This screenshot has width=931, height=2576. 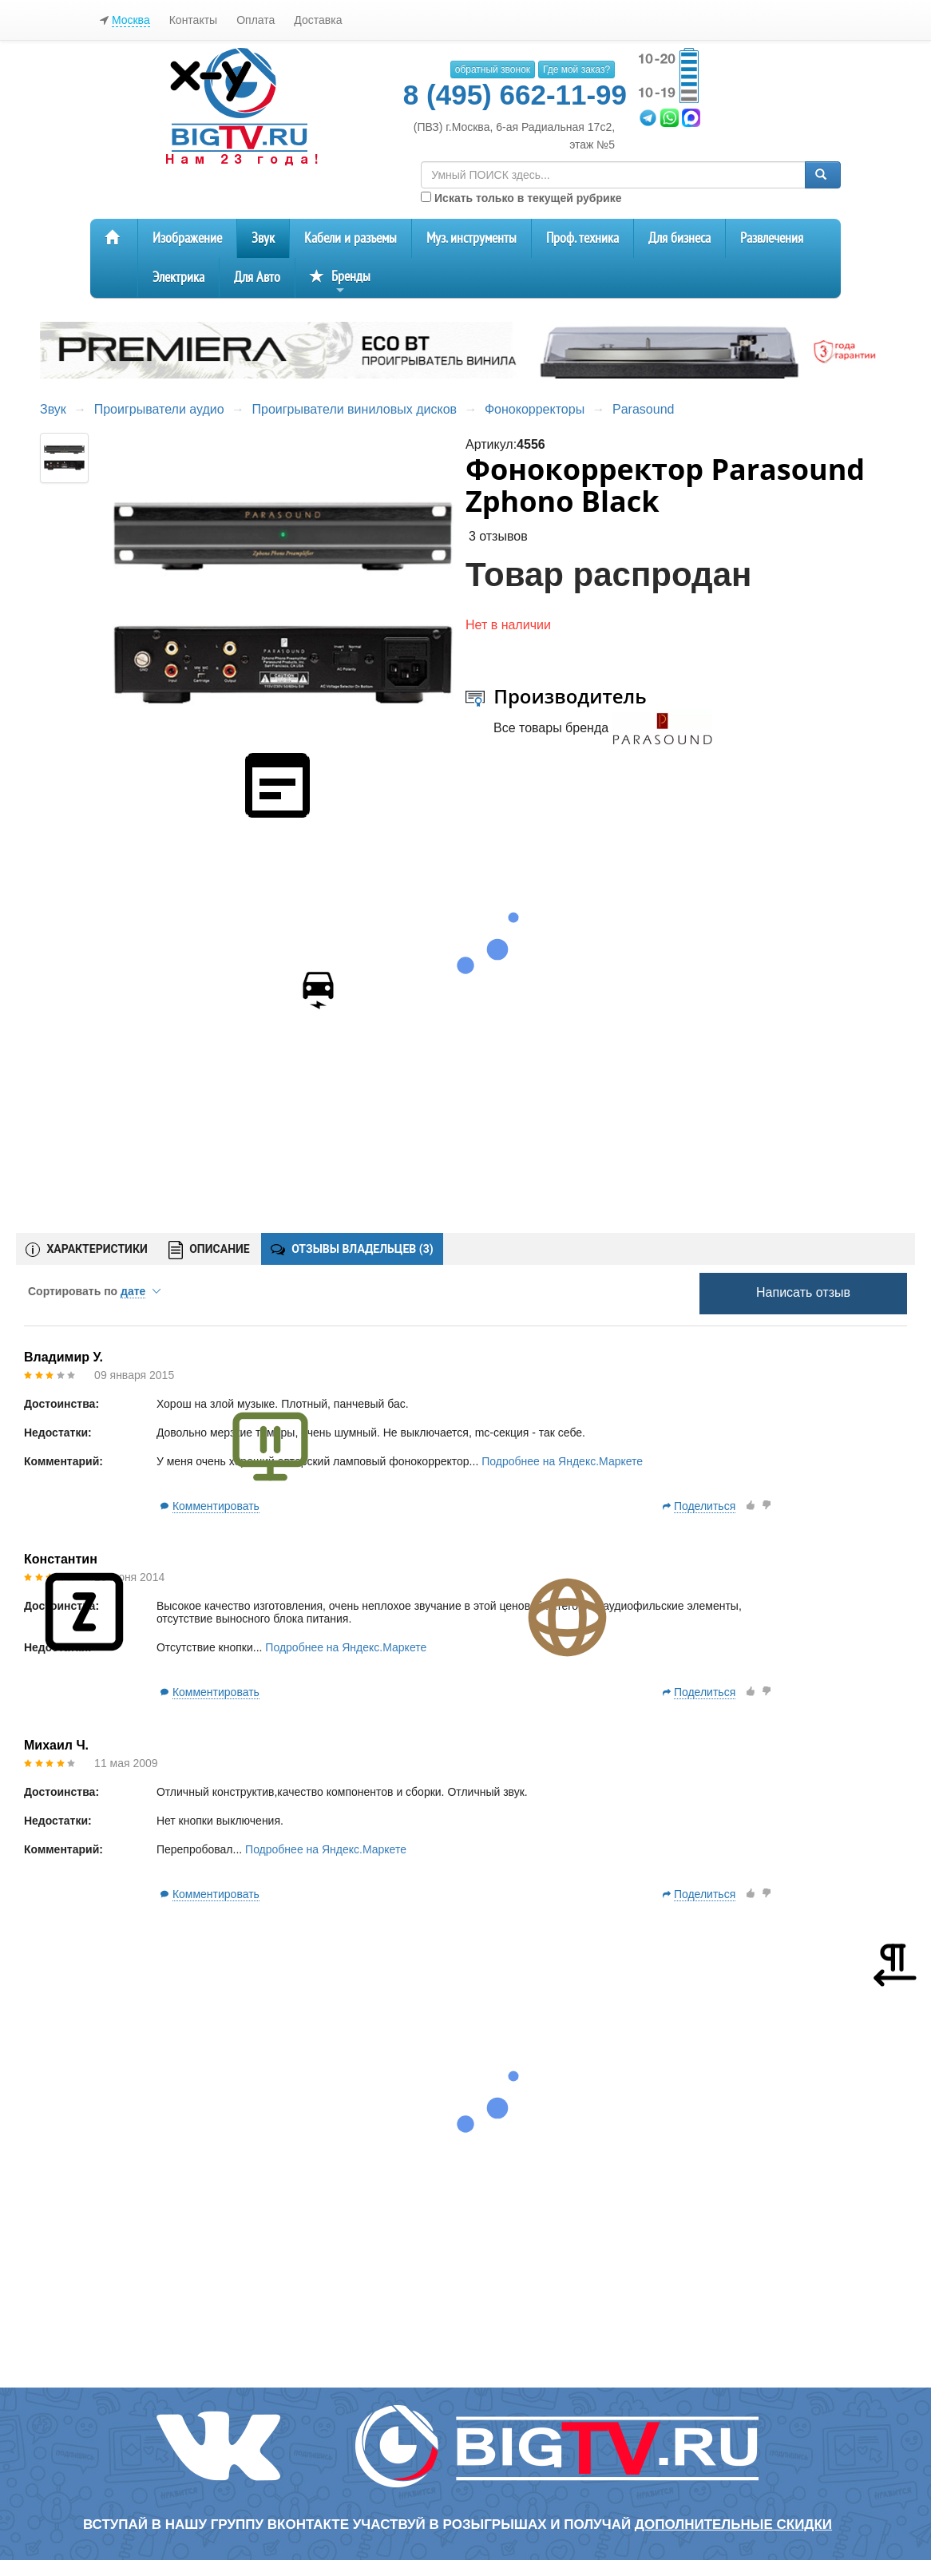 What do you see at coordinates (211, 76) in the screenshot?
I see `subtract y value from x in a calculation` at bounding box center [211, 76].